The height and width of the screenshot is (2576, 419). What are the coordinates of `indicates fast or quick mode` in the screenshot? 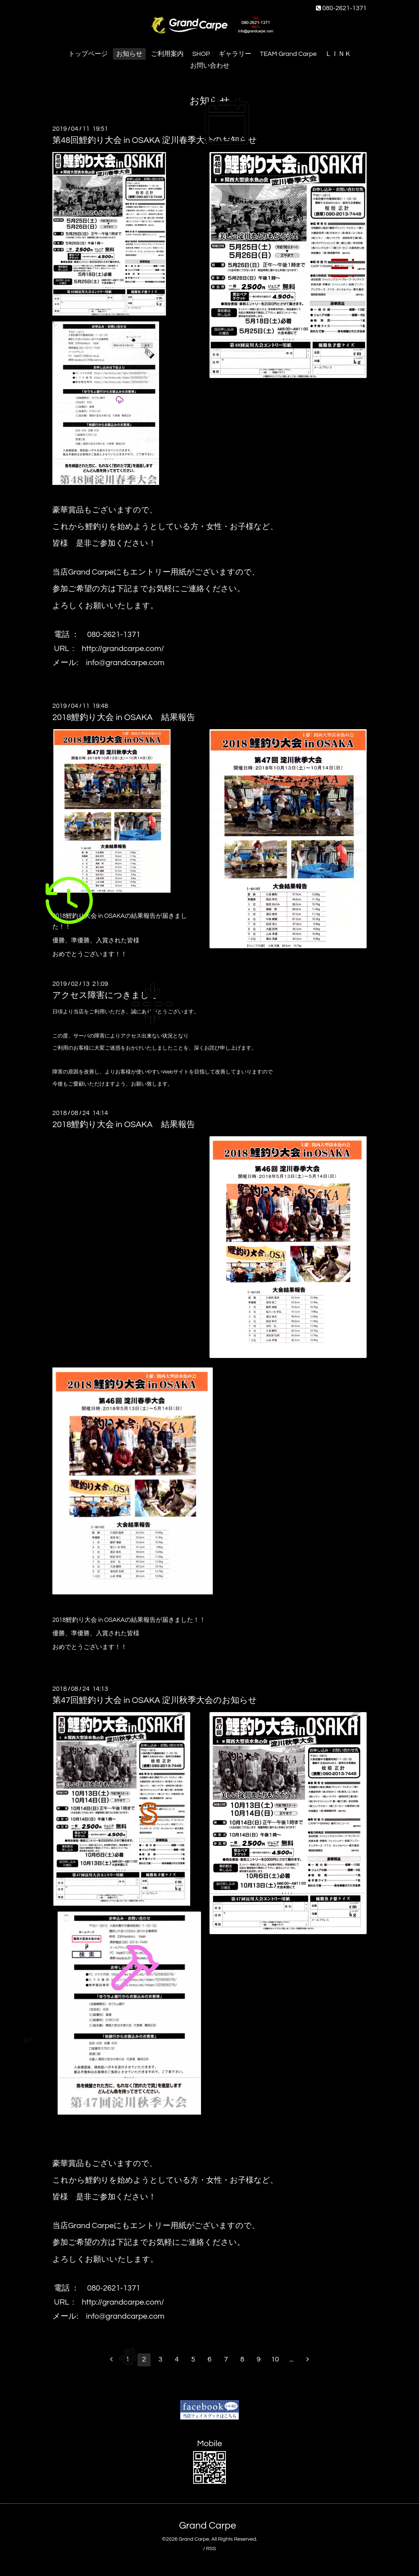 It's located at (128, 2357).